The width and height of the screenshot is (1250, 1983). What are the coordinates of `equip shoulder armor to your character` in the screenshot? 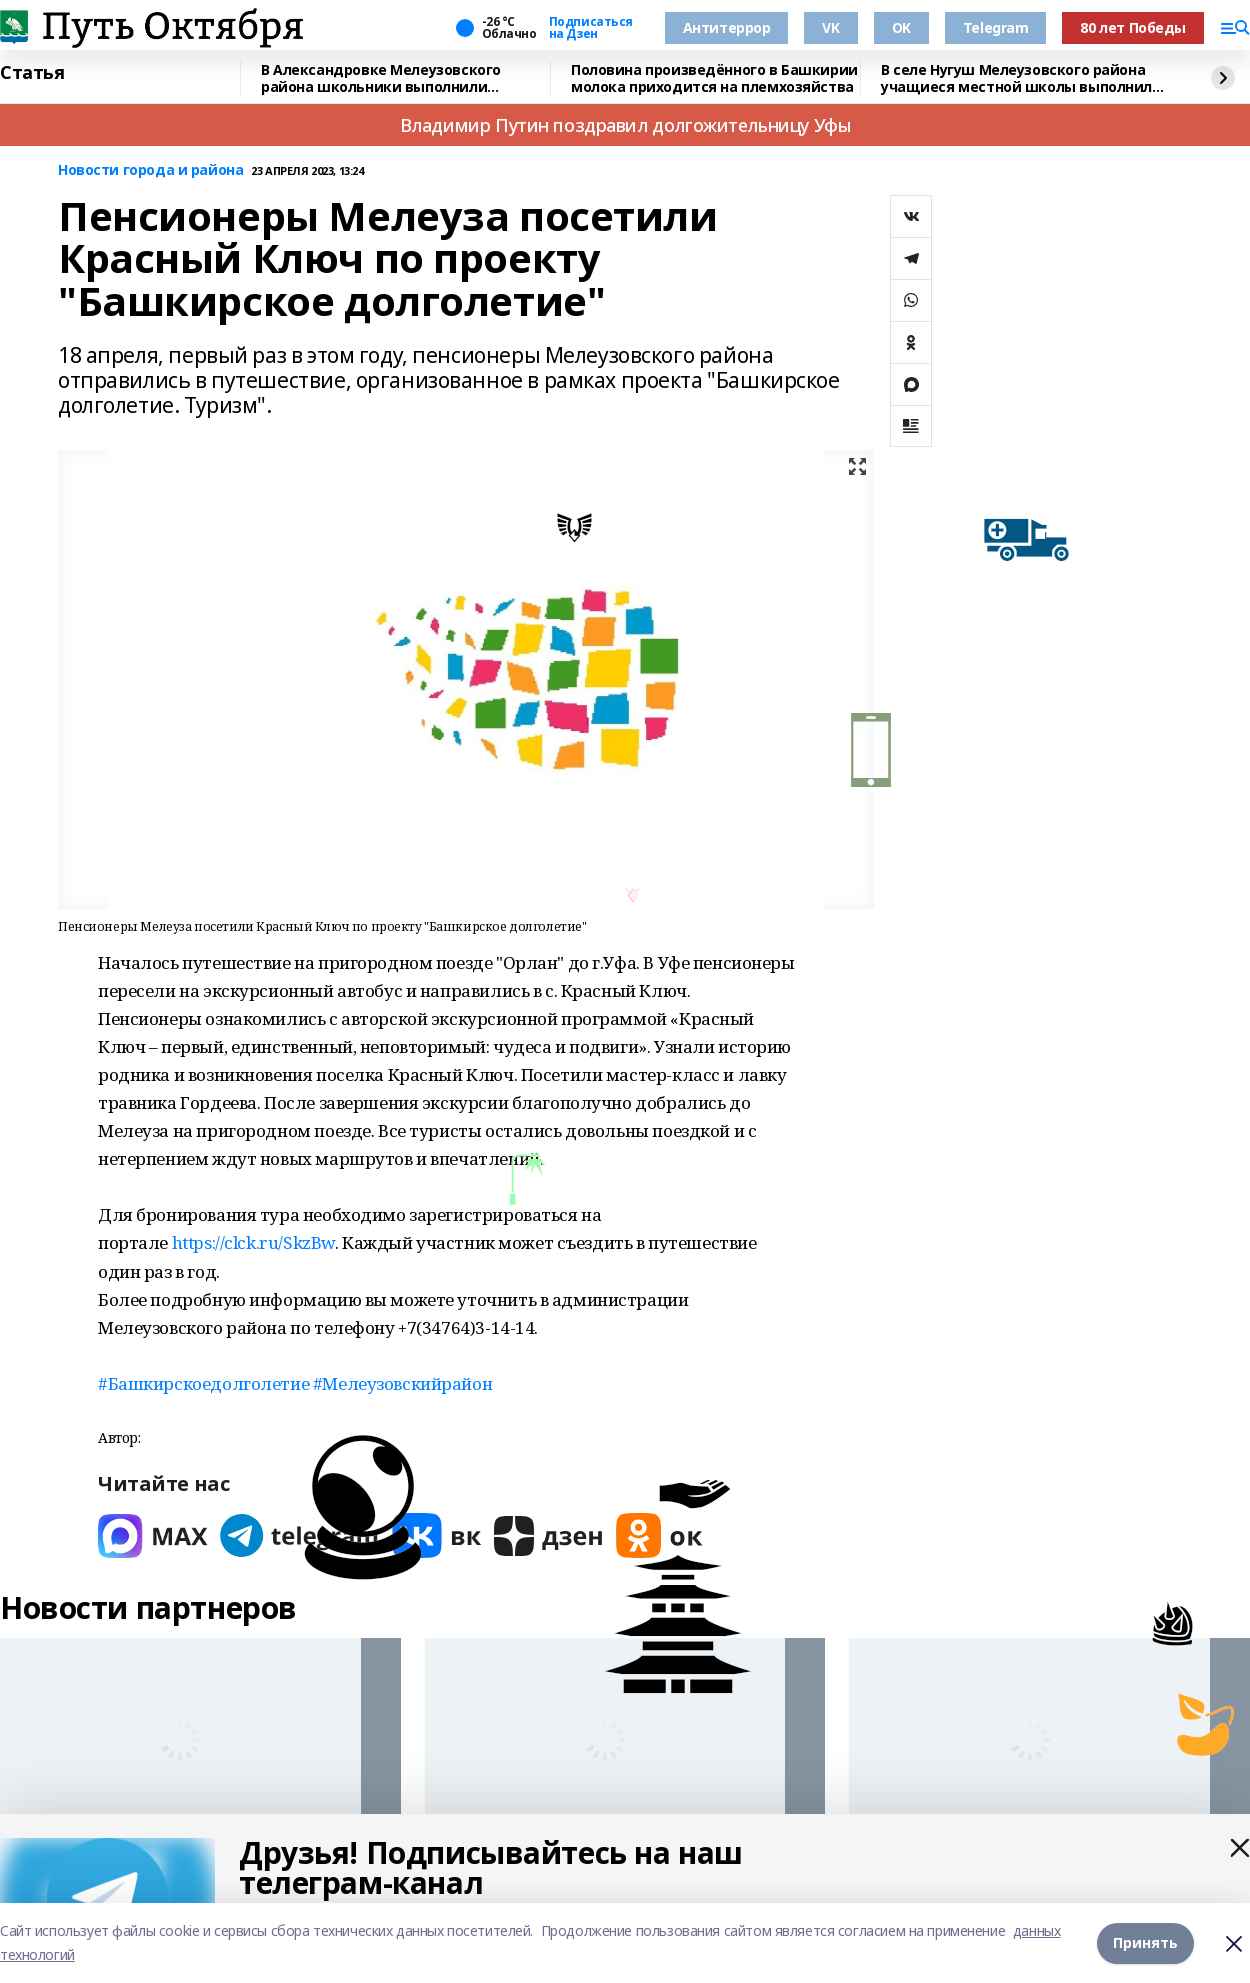 It's located at (1172, 1623).